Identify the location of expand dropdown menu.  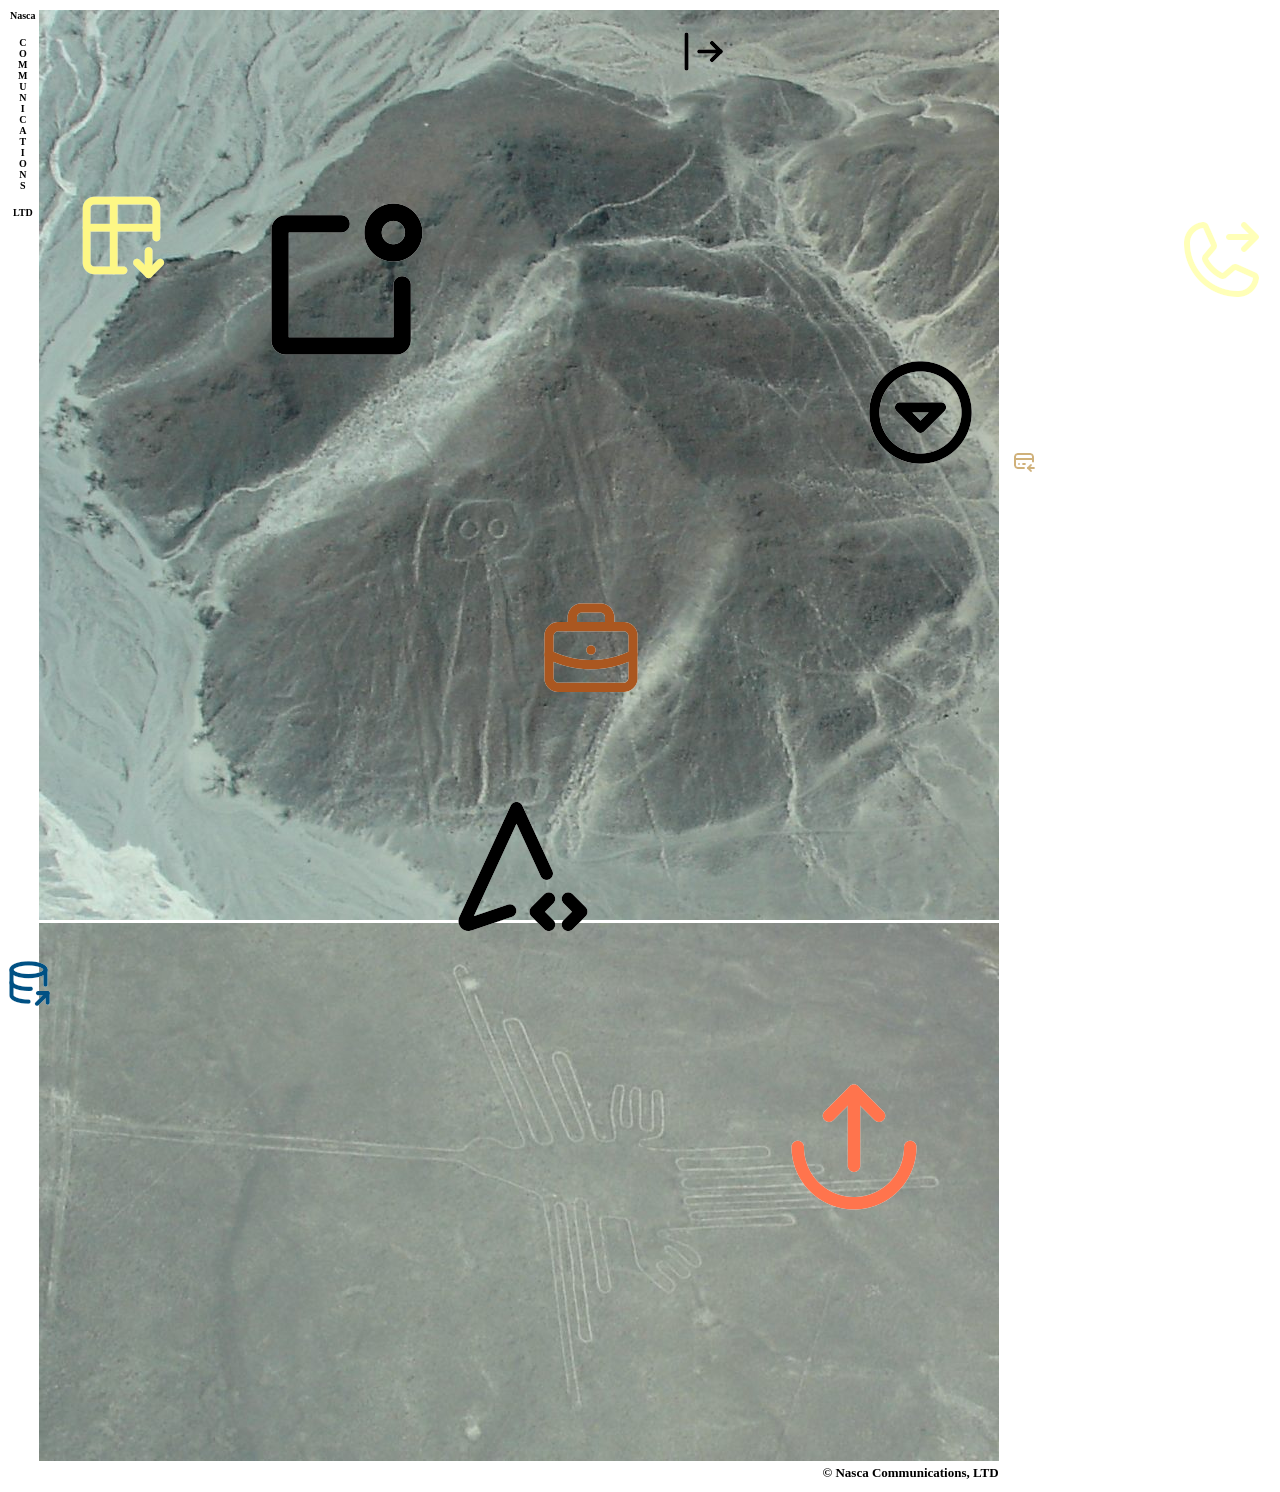
(920, 412).